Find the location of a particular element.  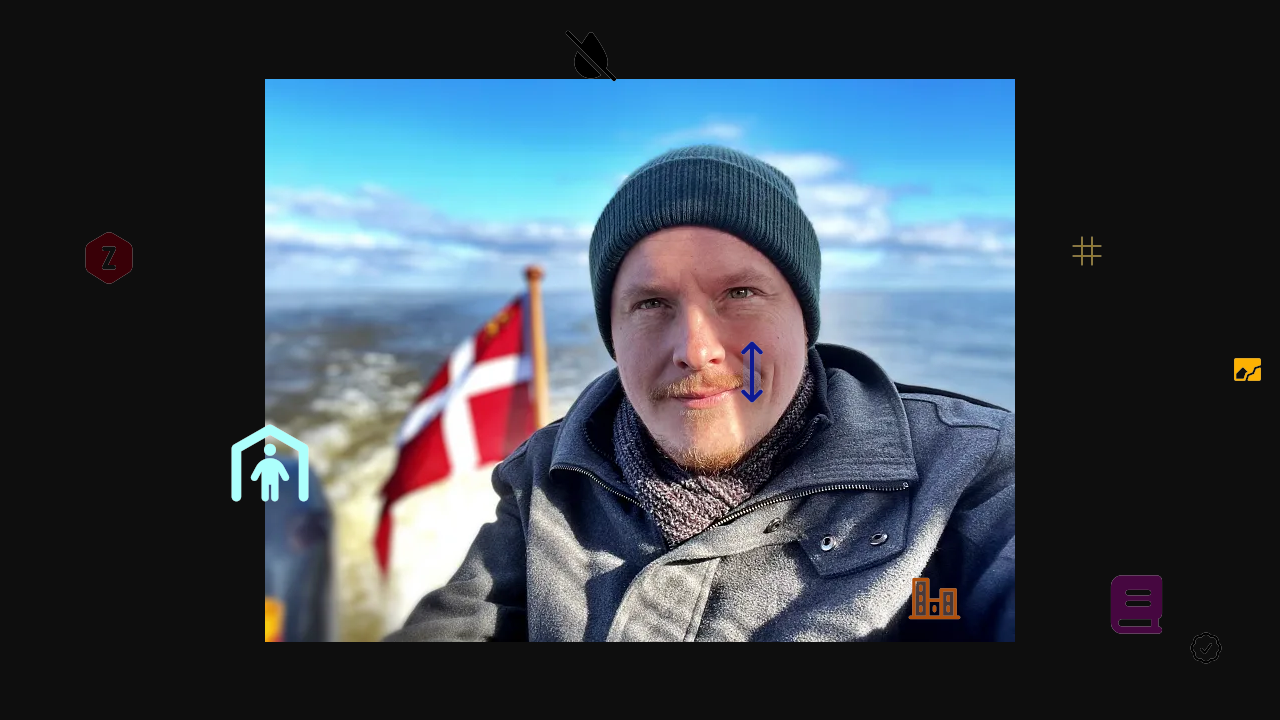

find shelter or emergency housing is located at coordinates (270, 463).